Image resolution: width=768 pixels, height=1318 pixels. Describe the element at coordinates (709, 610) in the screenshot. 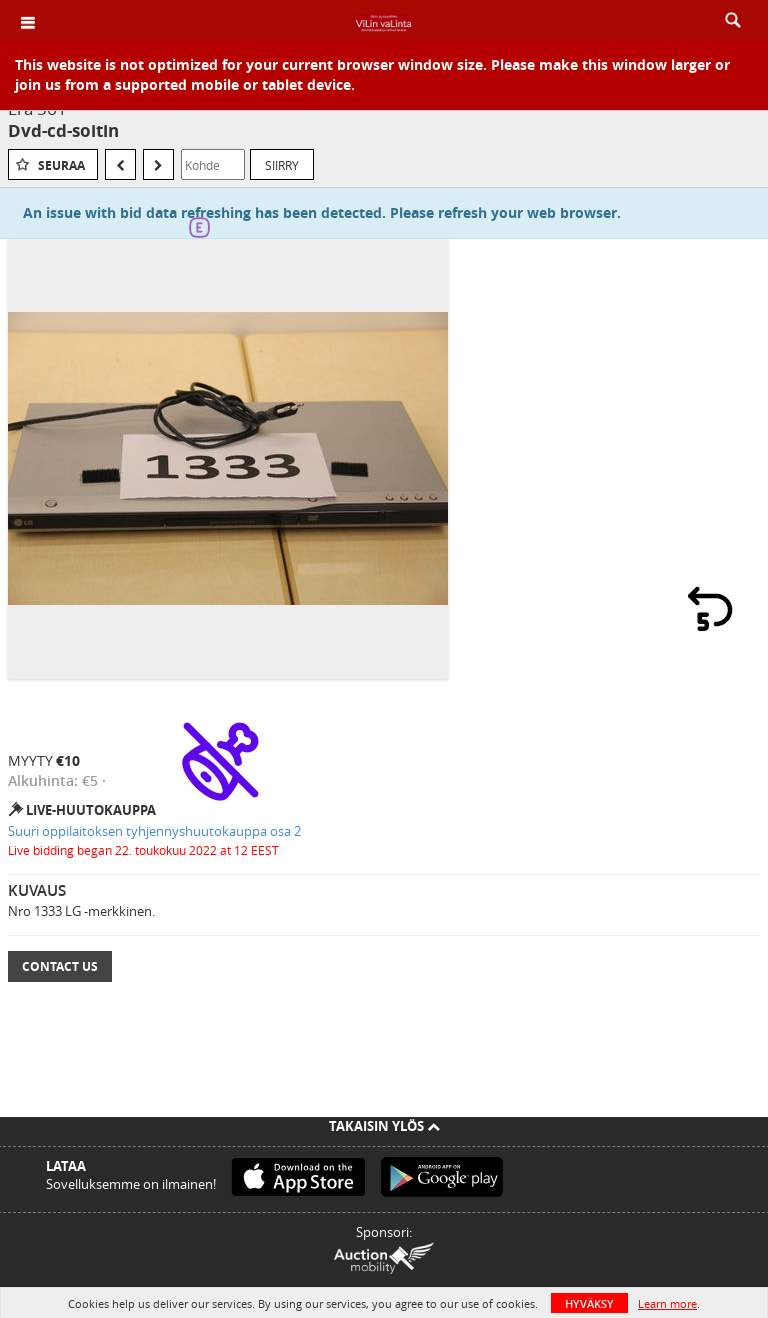

I see `rewind media by 5 seconds` at that location.